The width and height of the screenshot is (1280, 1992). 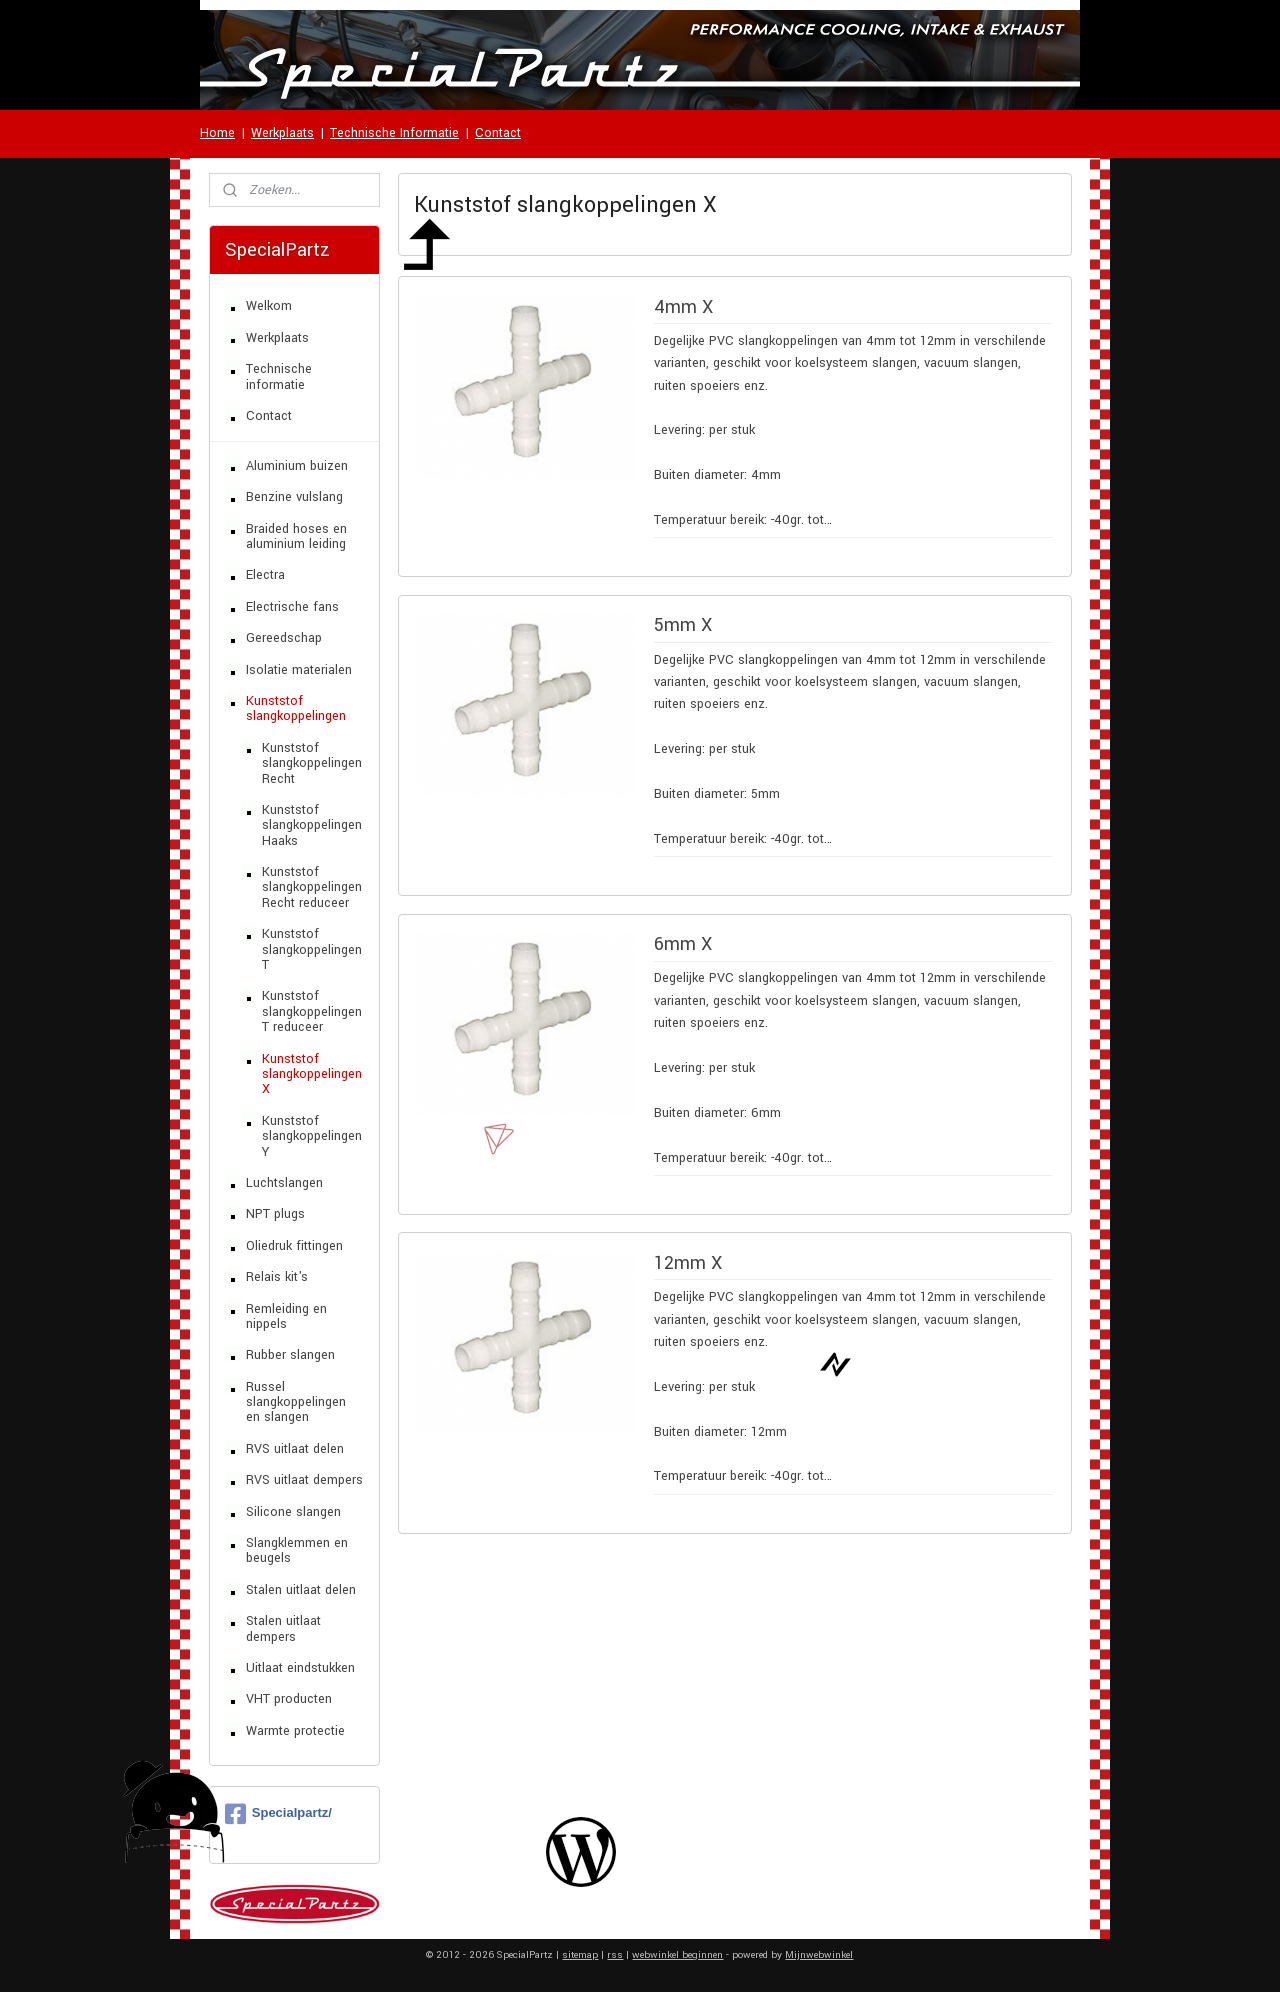 I want to click on open the Tapas app, so click(x=174, y=1812).